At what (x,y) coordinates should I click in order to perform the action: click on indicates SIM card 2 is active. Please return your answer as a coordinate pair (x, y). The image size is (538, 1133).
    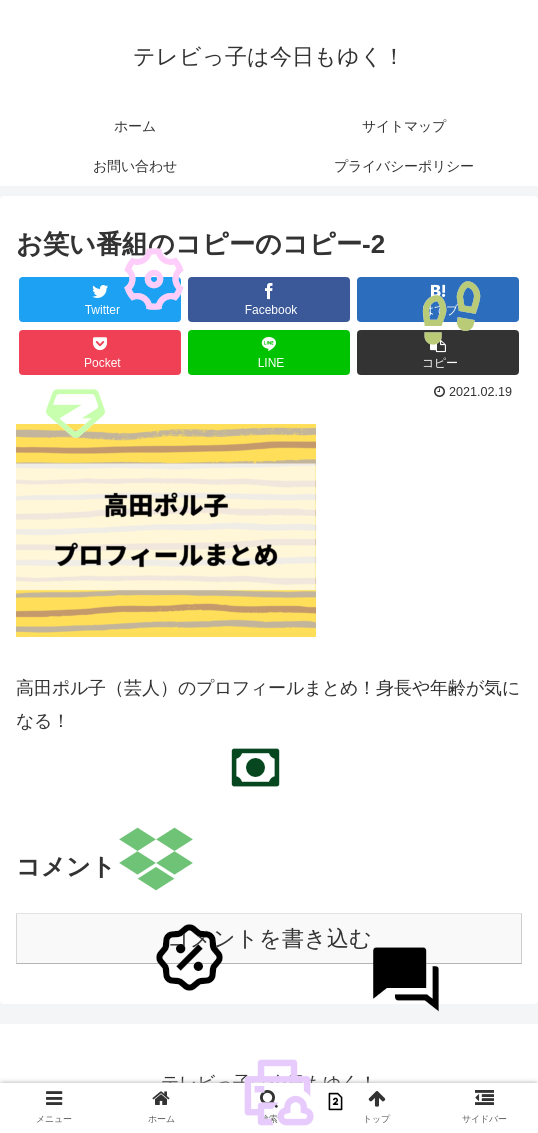
    Looking at the image, I should click on (335, 1101).